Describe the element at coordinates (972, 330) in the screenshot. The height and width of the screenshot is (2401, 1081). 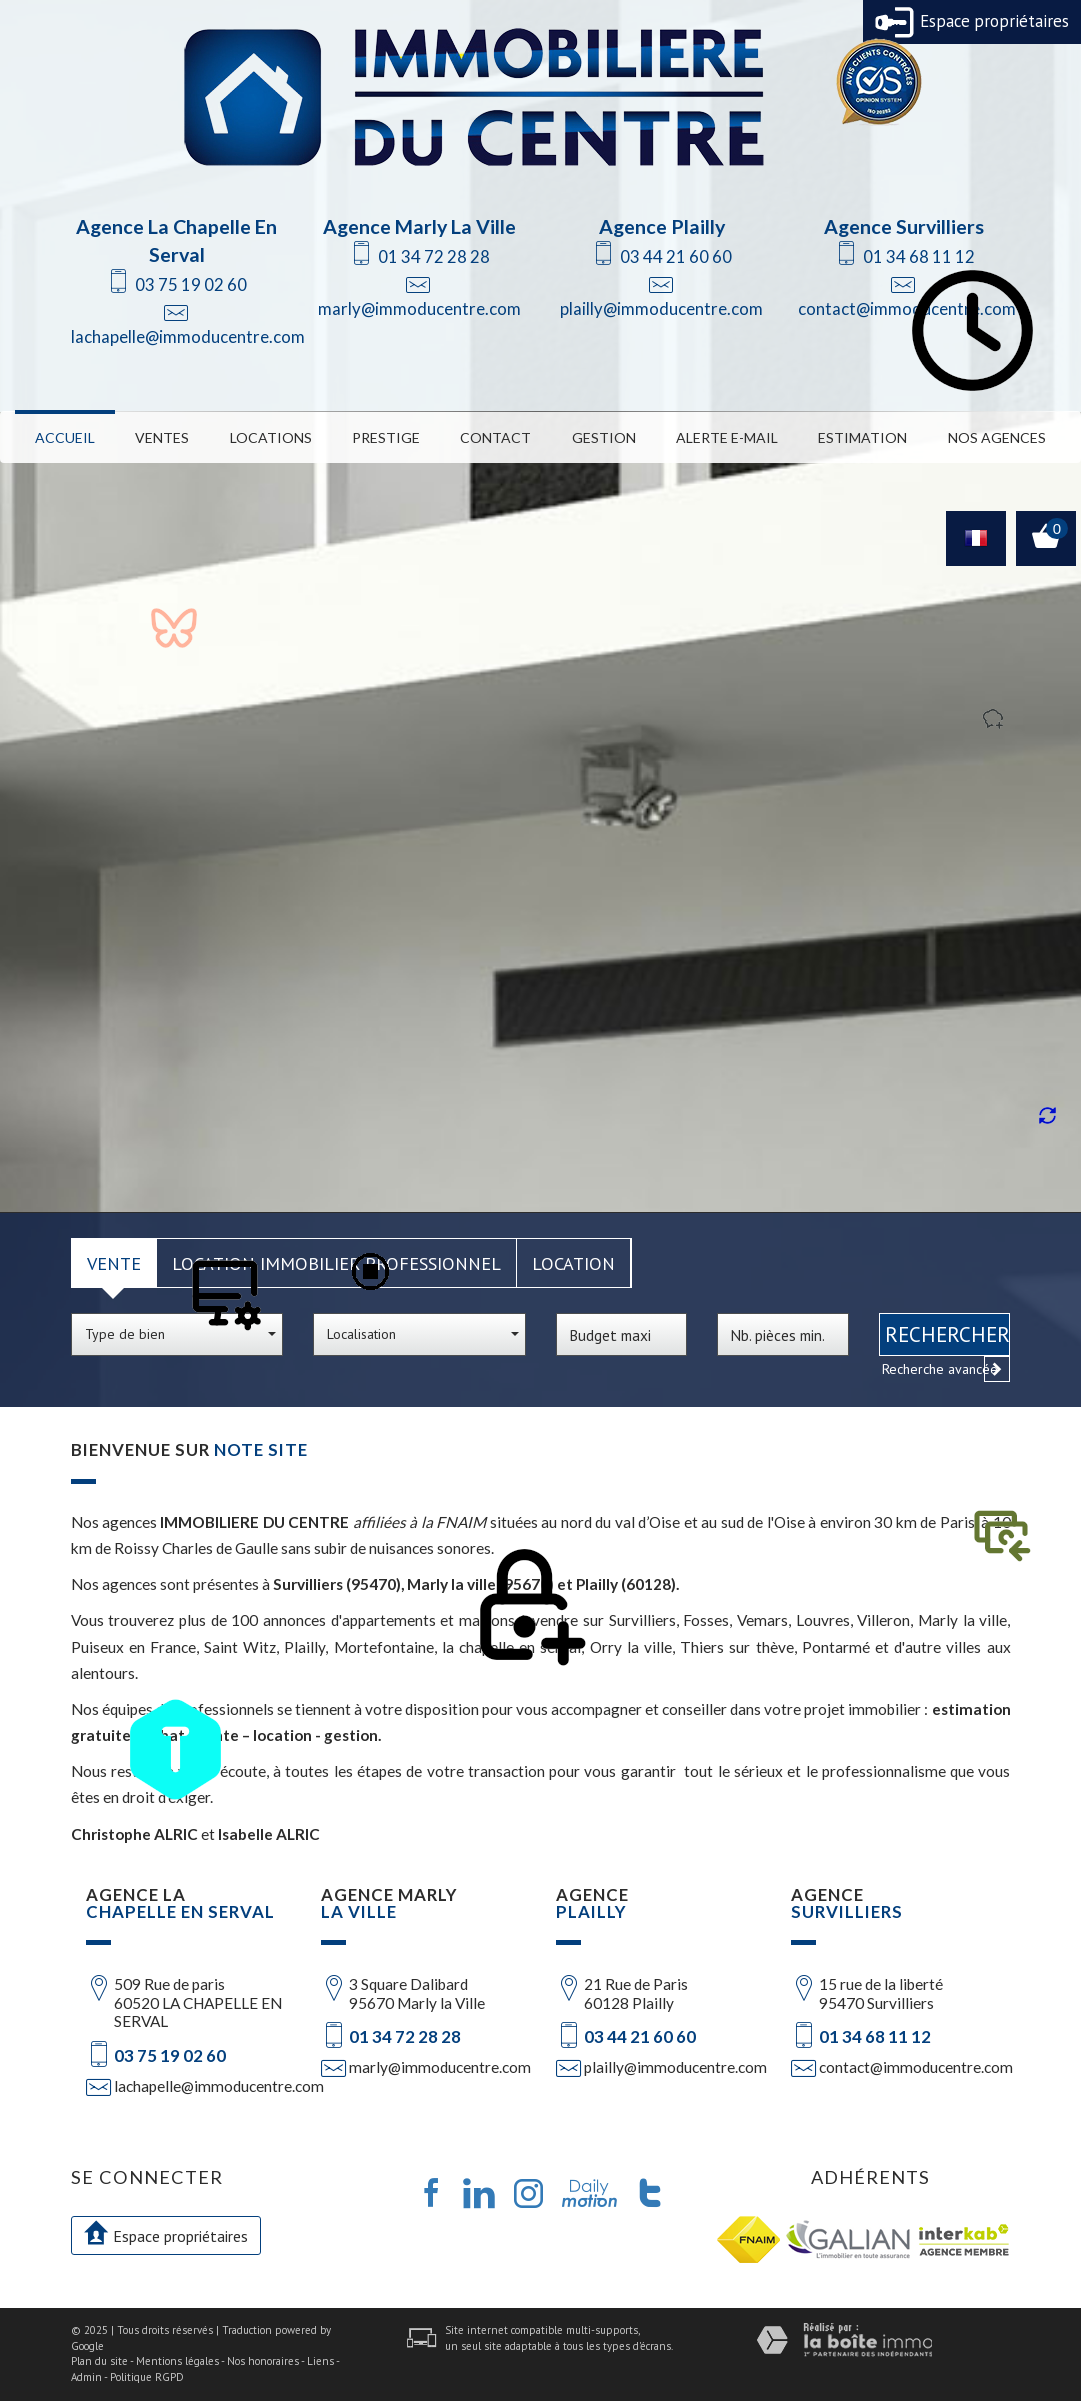
I see `view time or clock settings` at that location.